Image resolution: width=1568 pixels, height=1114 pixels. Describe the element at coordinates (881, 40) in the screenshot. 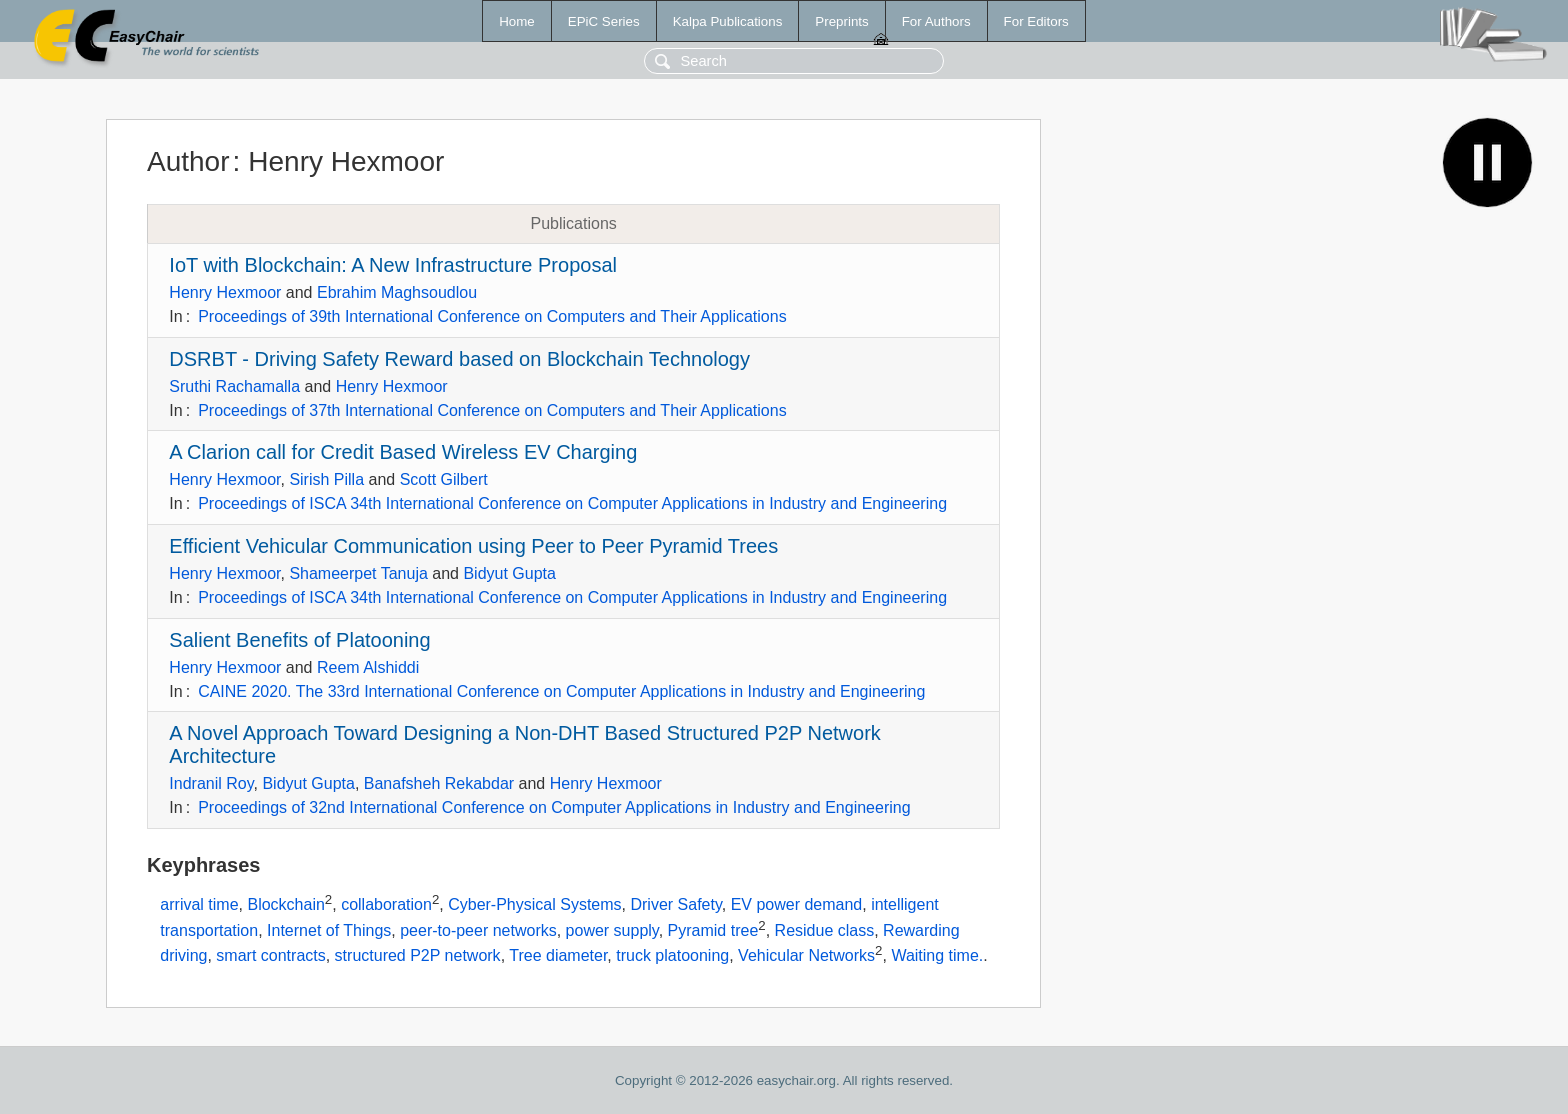

I see `access farm or agricultural settings` at that location.